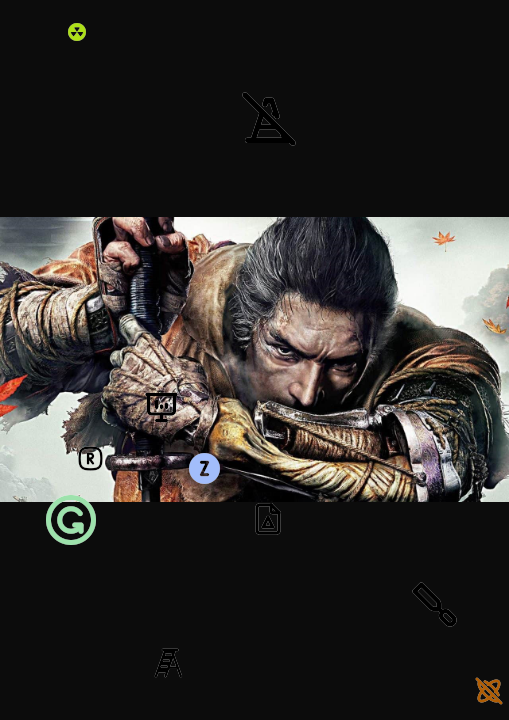 This screenshot has width=509, height=720. Describe the element at coordinates (161, 407) in the screenshot. I see `view presentation analytics` at that location.